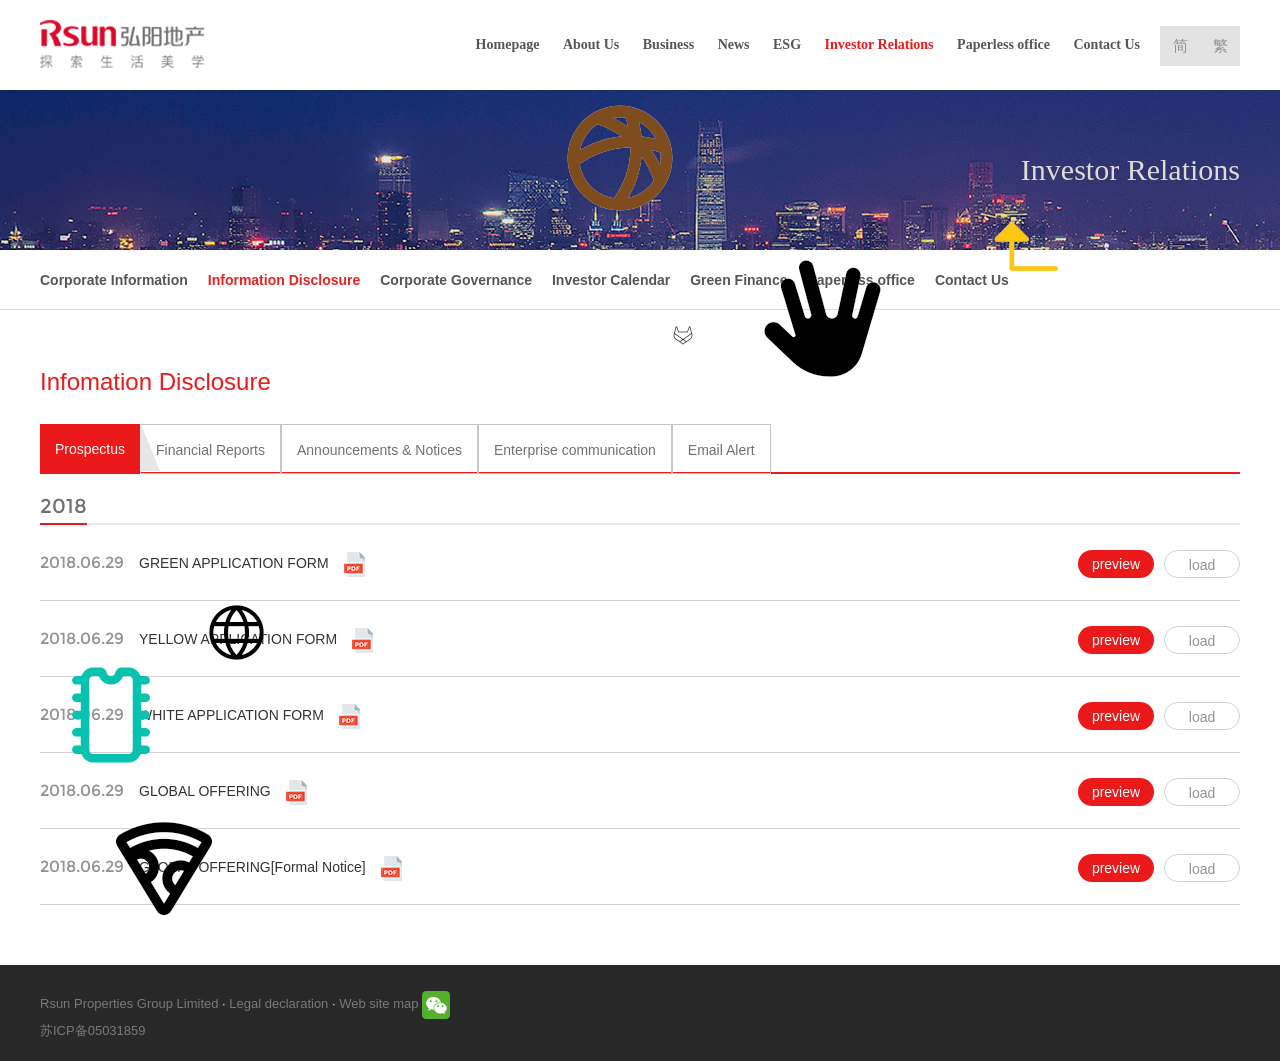 The width and height of the screenshot is (1280, 1061). I want to click on access website or browse the internet, so click(236, 632).